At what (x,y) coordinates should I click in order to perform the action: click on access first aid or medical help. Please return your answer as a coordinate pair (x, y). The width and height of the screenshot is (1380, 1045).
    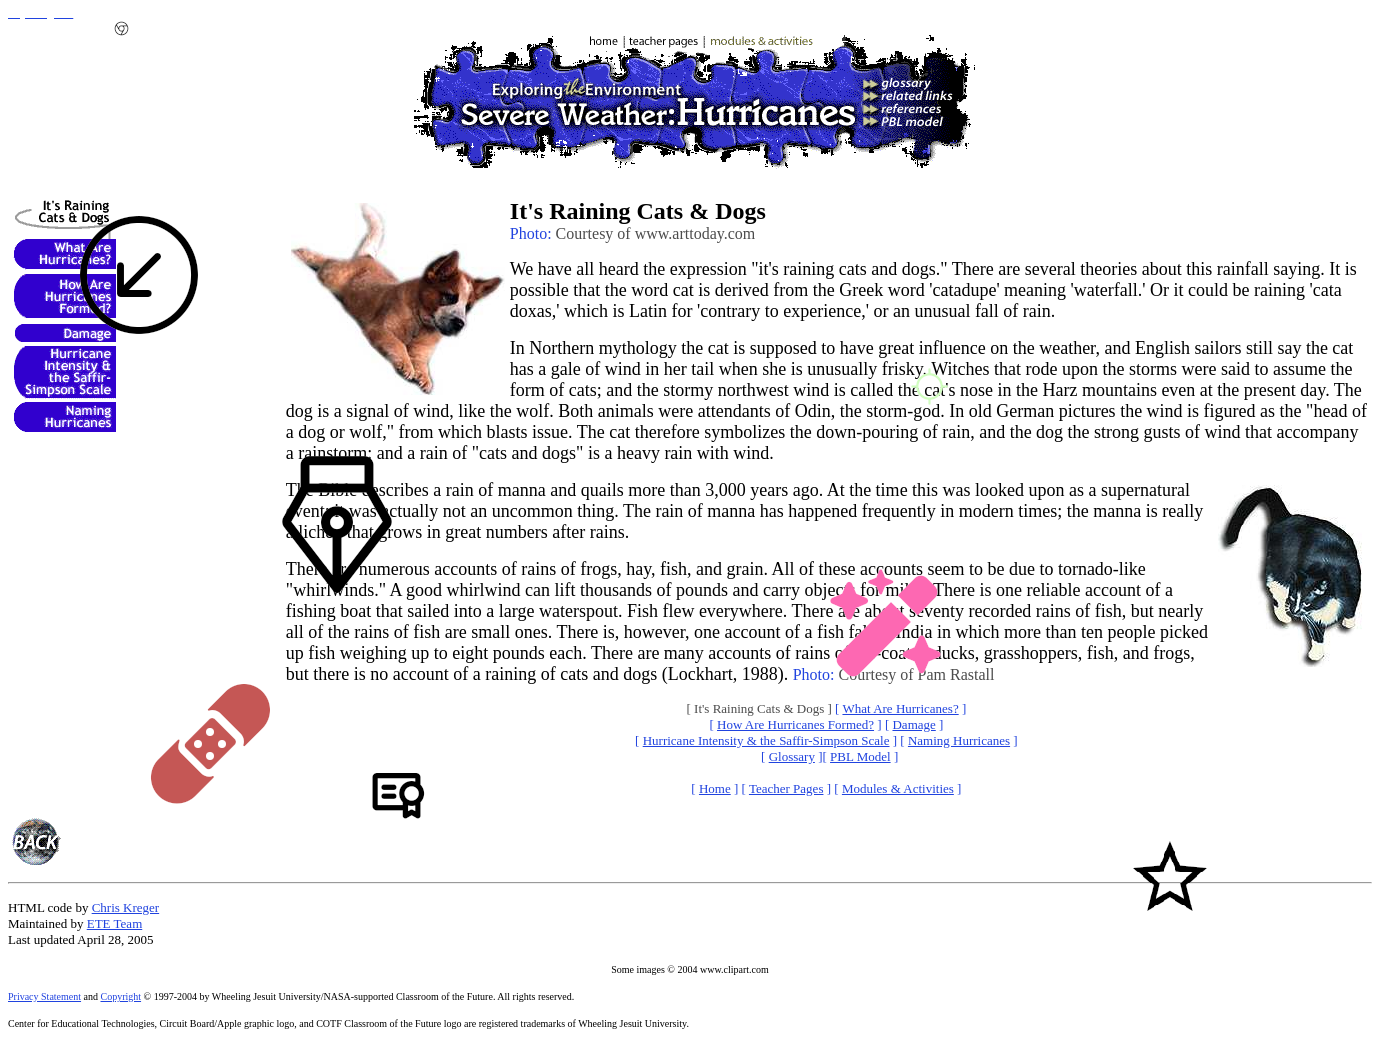
    Looking at the image, I should click on (210, 744).